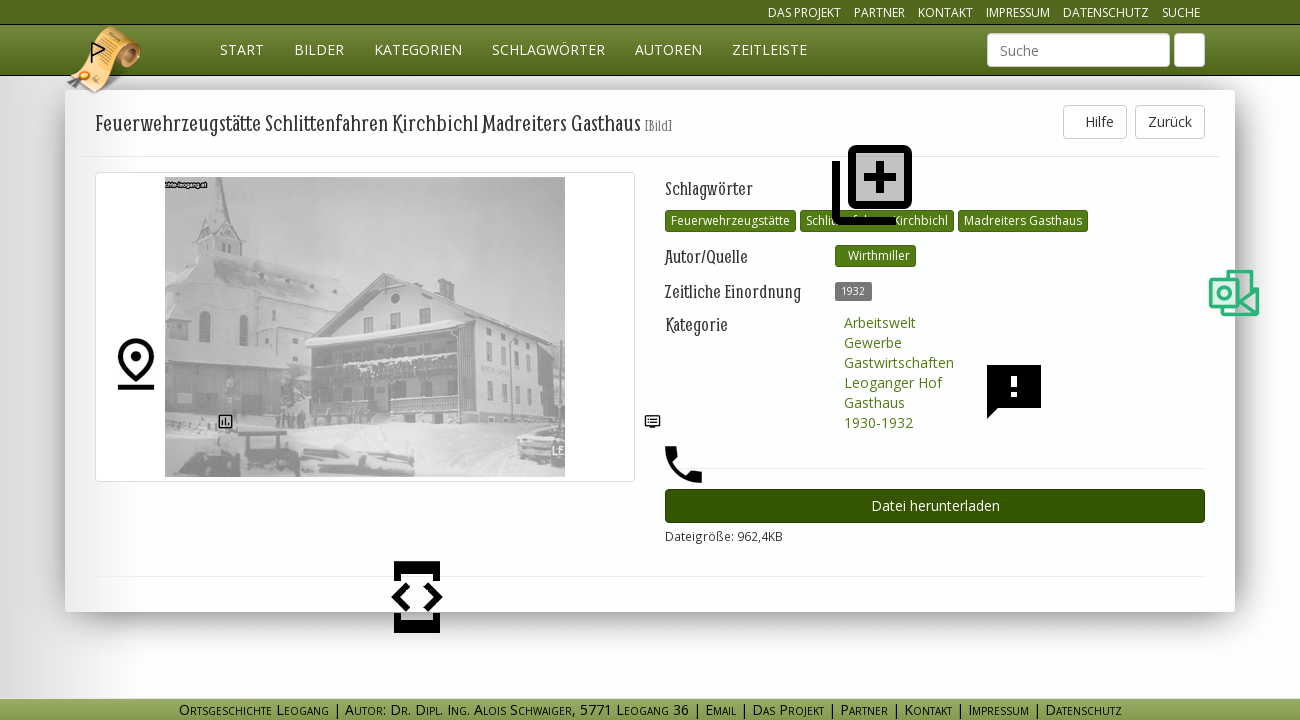 Image resolution: width=1300 pixels, height=720 pixels. What do you see at coordinates (97, 52) in the screenshot?
I see `flag or mark an item for review` at bounding box center [97, 52].